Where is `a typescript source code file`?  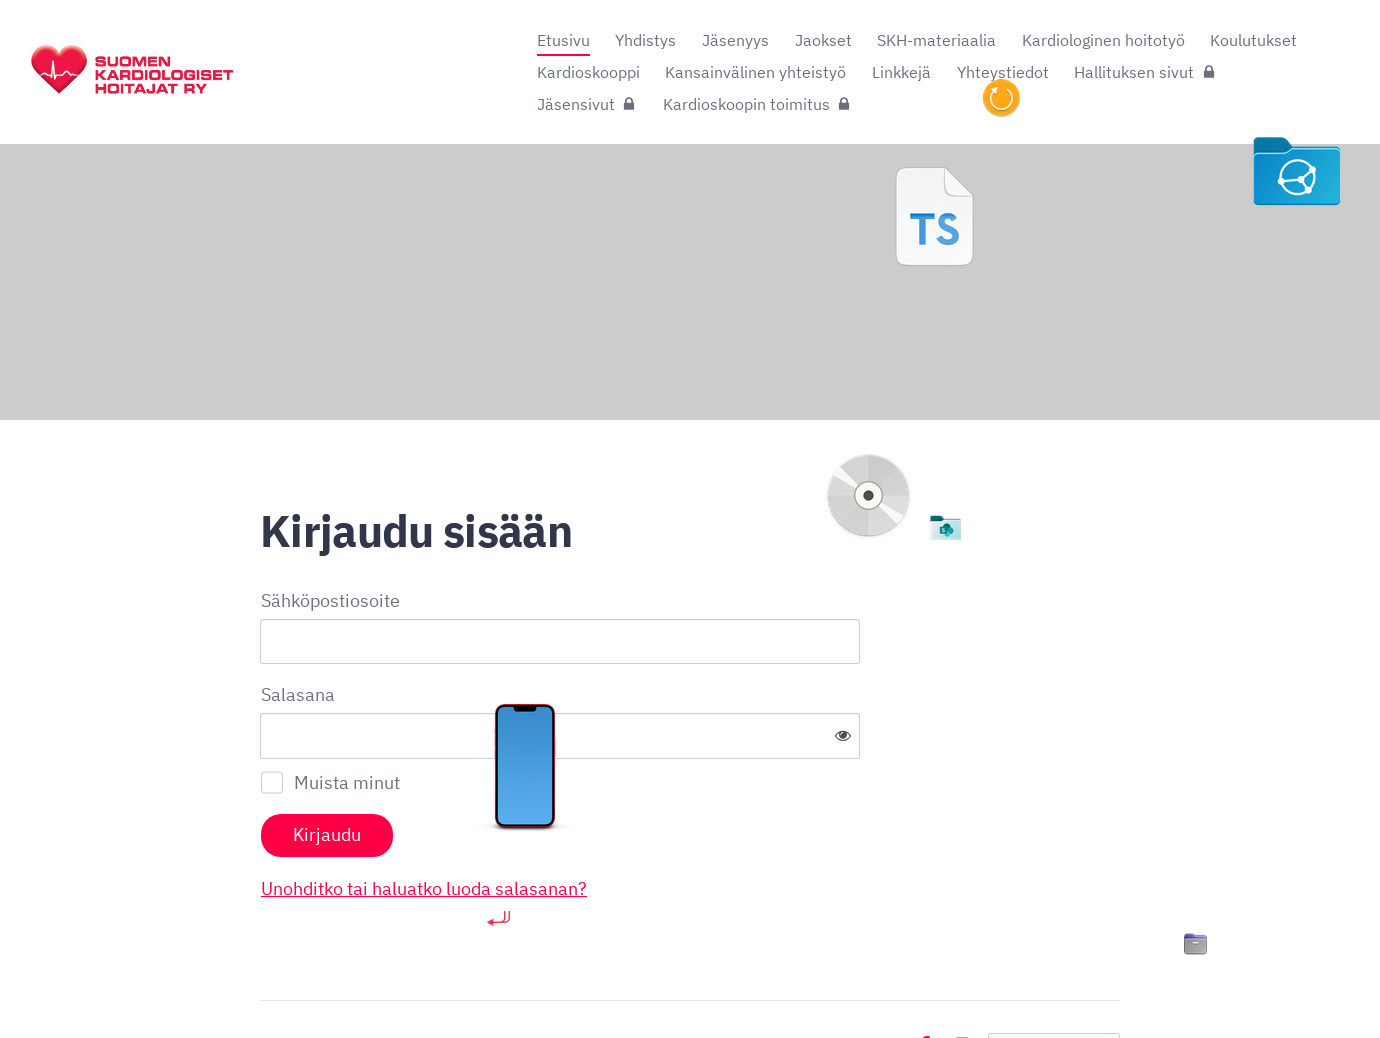 a typescript source code file is located at coordinates (934, 216).